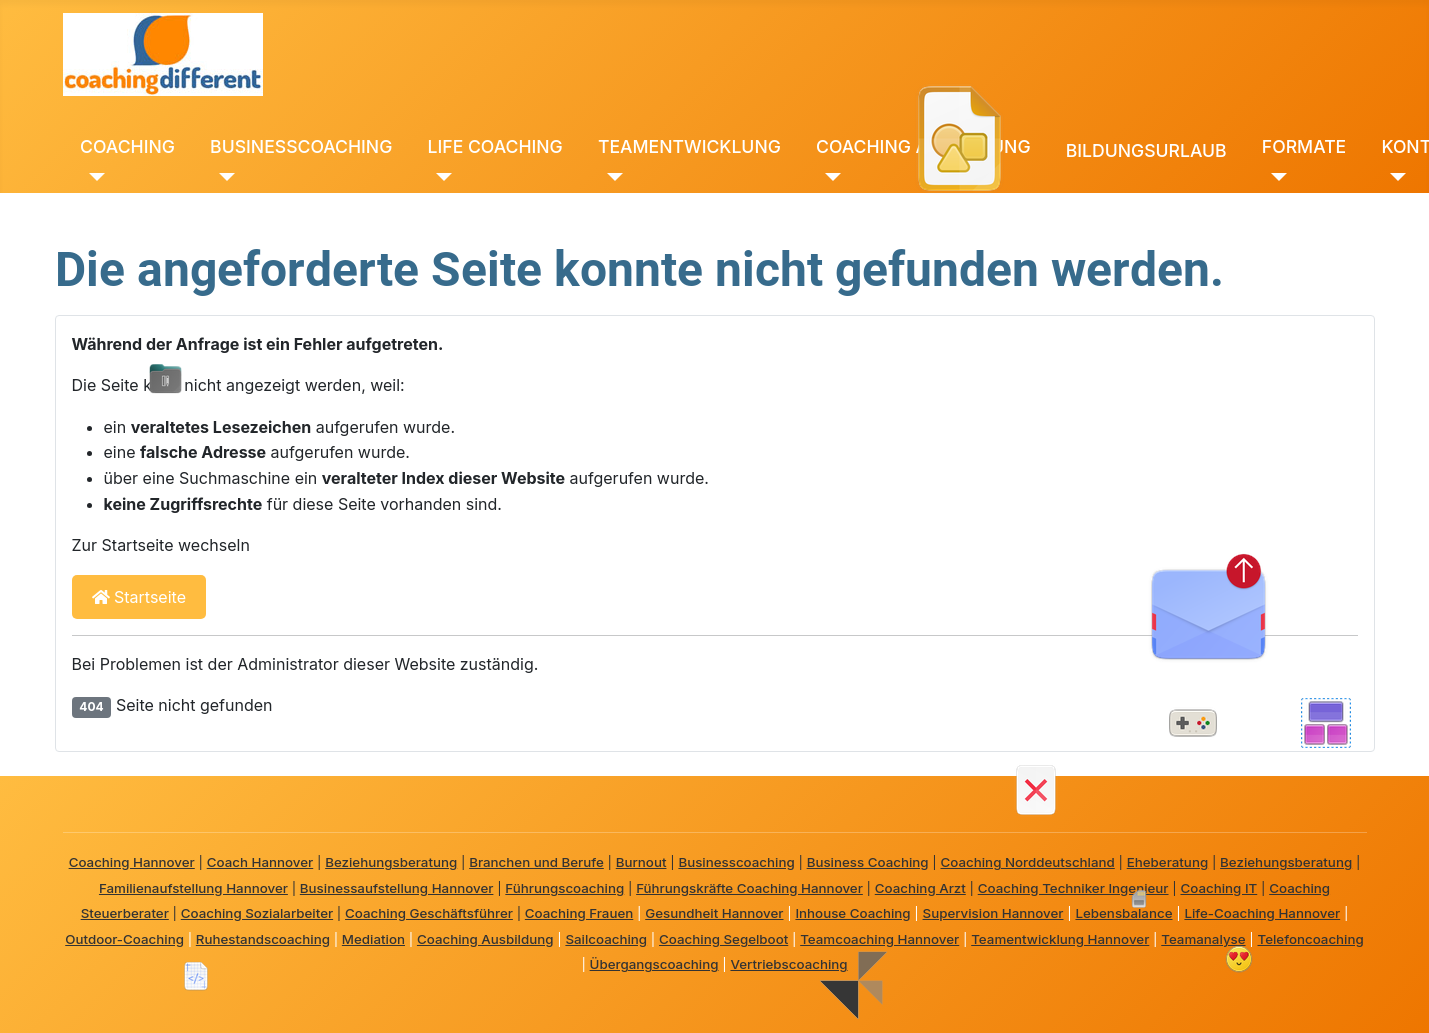 The width and height of the screenshot is (1429, 1033). What do you see at coordinates (1326, 723) in the screenshot?
I see `select all items in the current view` at bounding box center [1326, 723].